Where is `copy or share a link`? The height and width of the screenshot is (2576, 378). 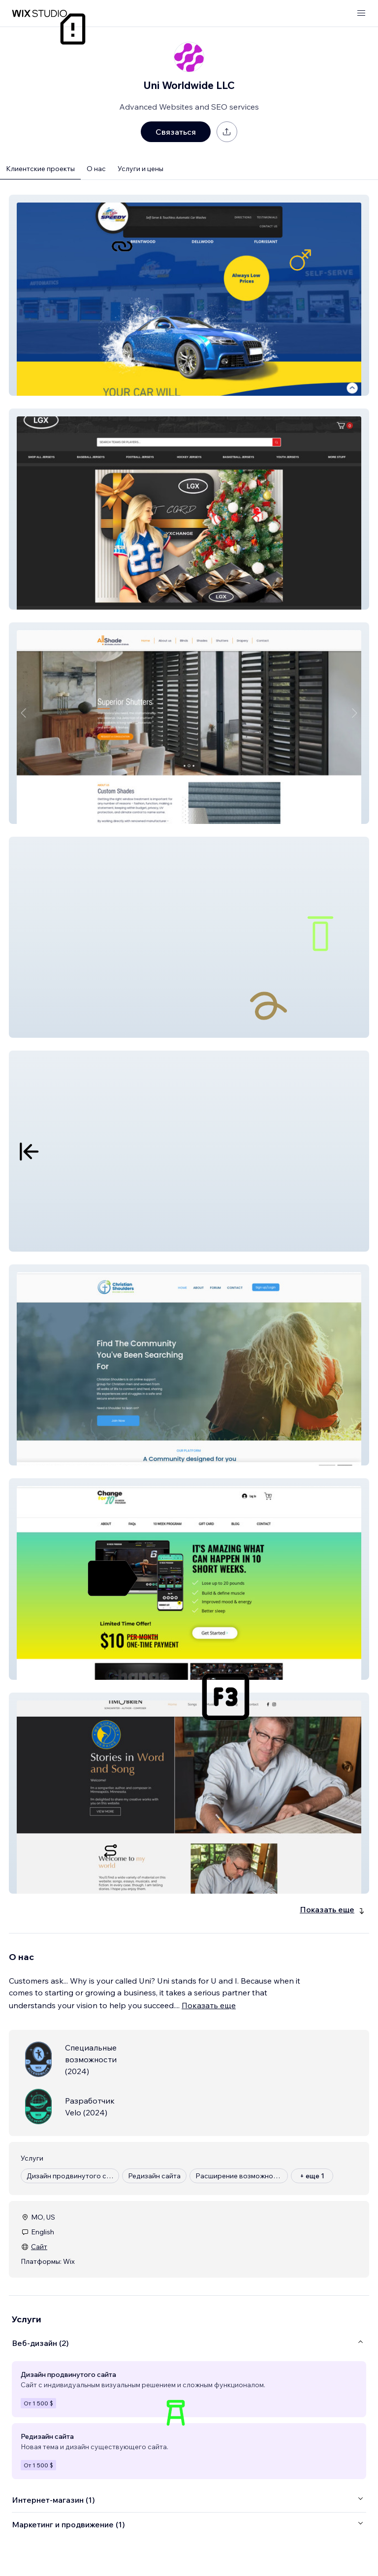 copy or share a link is located at coordinates (122, 246).